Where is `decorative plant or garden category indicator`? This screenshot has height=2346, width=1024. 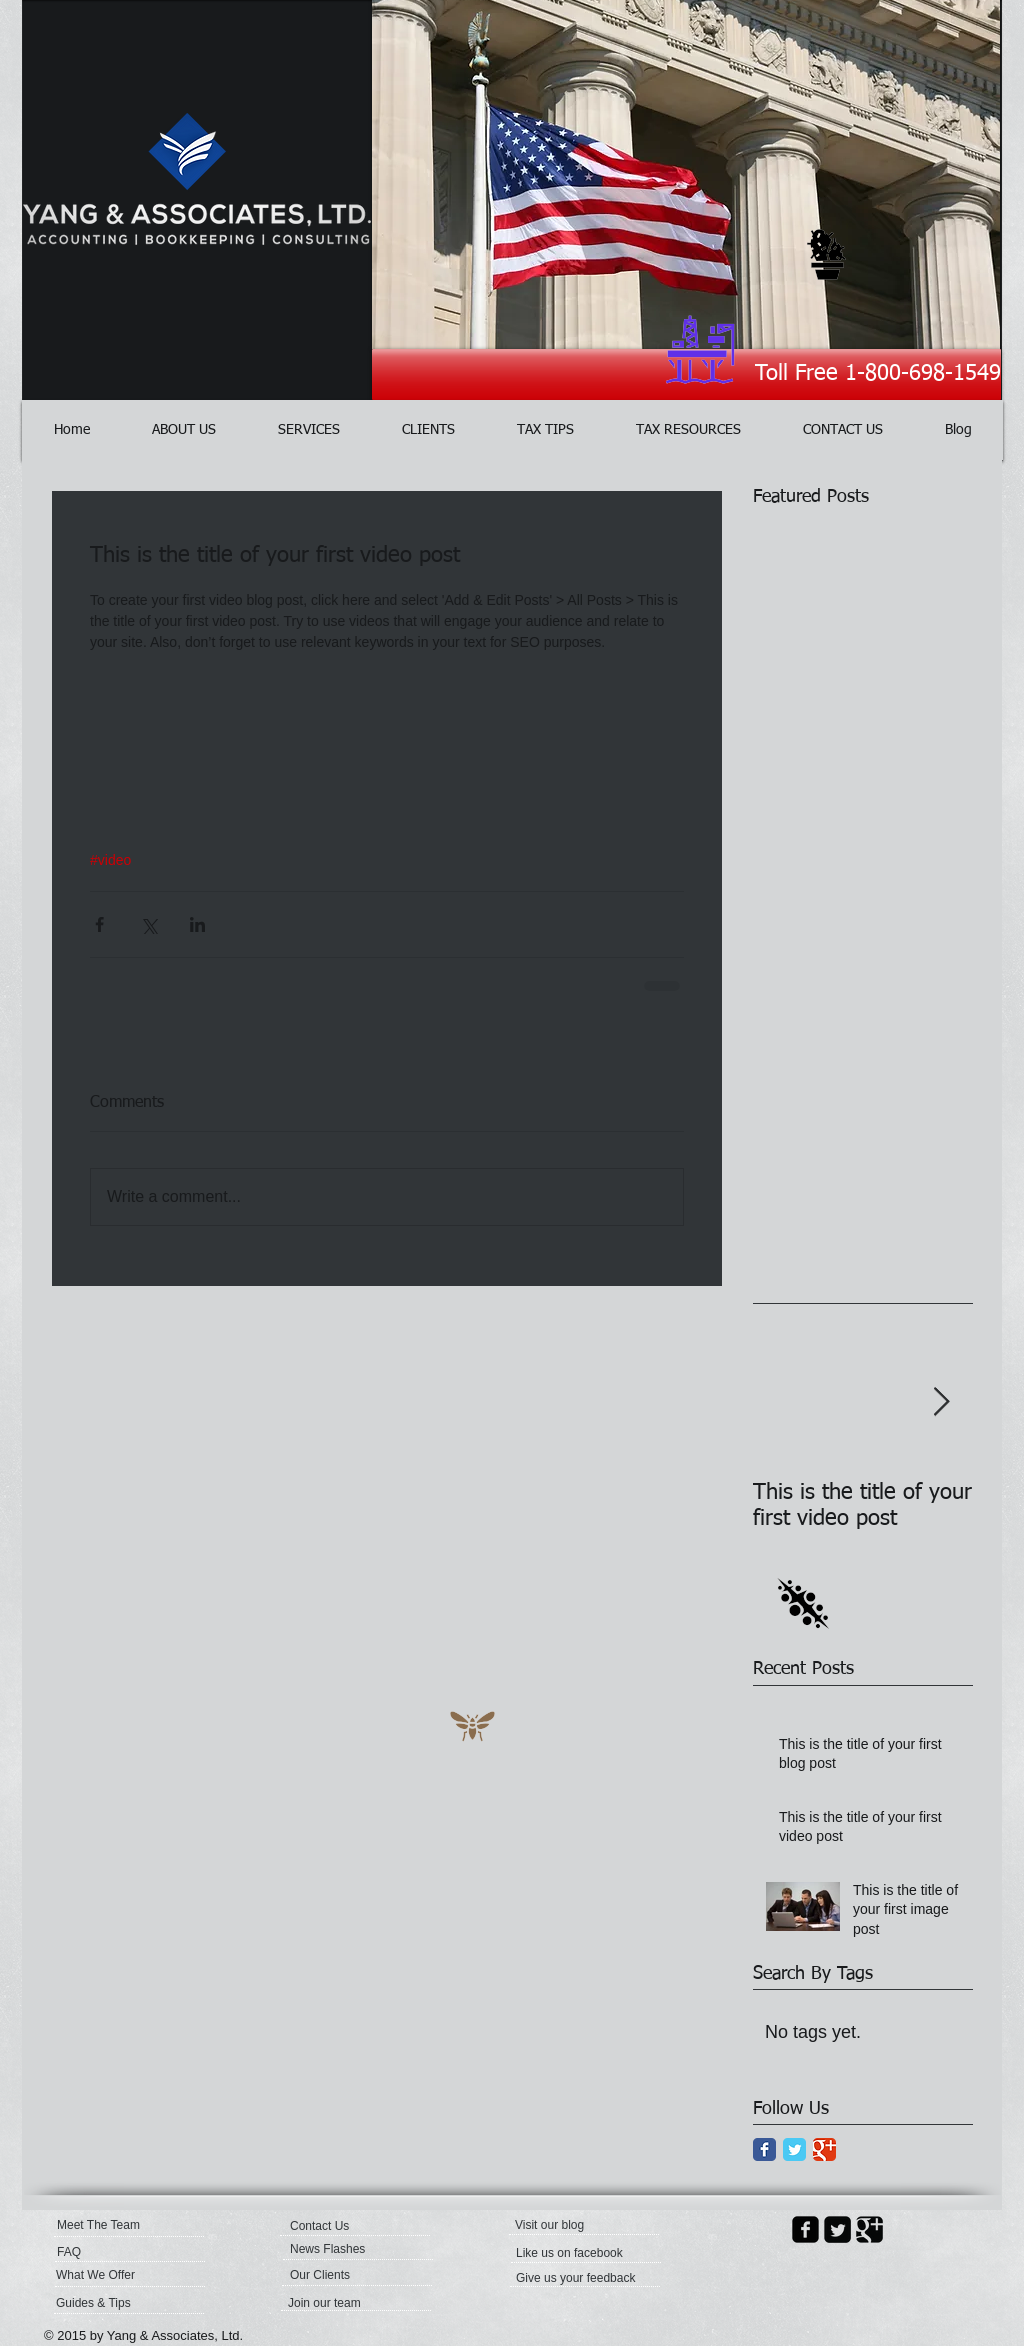
decorative plant or garden category indicator is located at coordinates (827, 254).